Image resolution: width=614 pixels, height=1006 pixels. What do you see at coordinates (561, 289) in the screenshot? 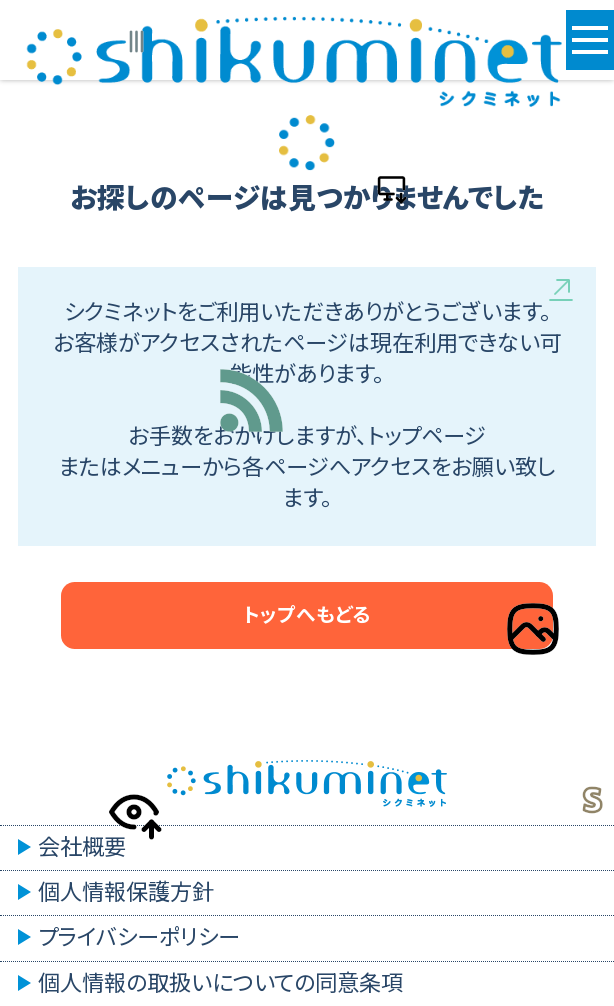
I see `open link in new window or tab` at bounding box center [561, 289].